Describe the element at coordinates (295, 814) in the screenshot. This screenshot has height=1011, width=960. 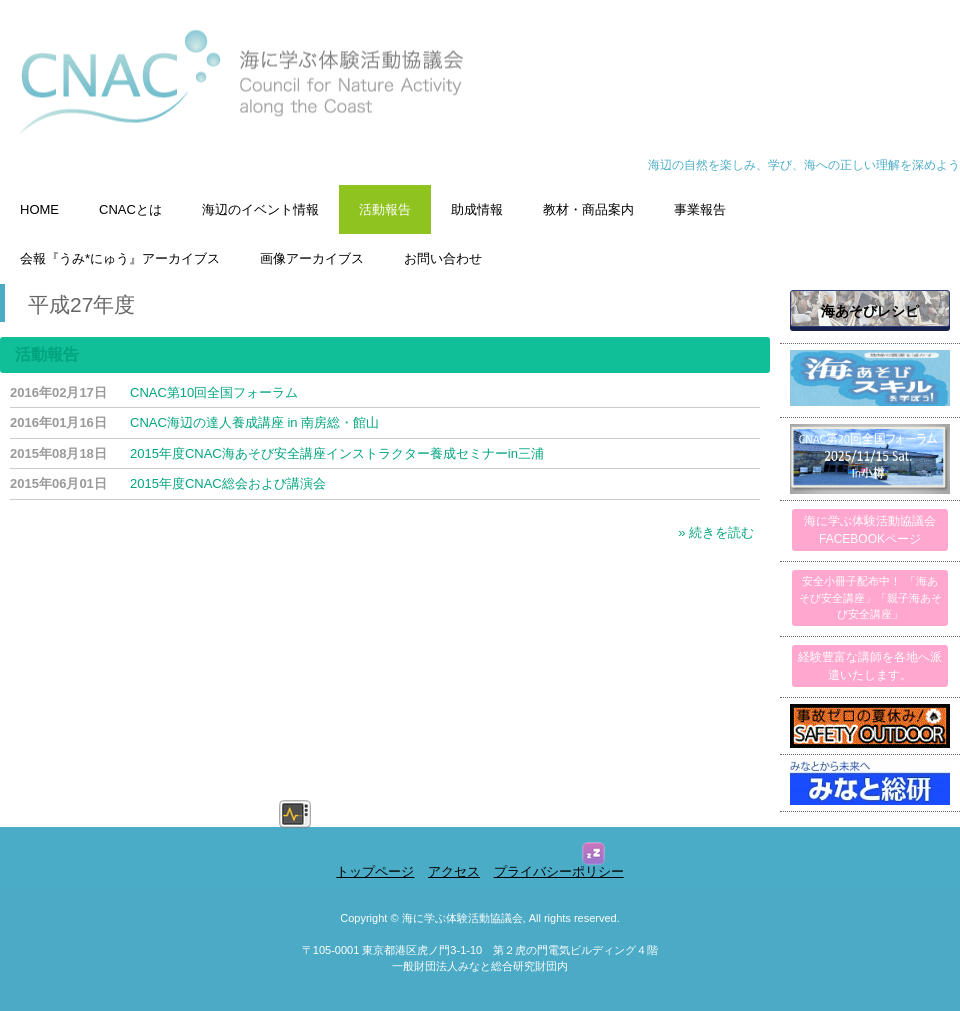
I see `open system monitor application` at that location.